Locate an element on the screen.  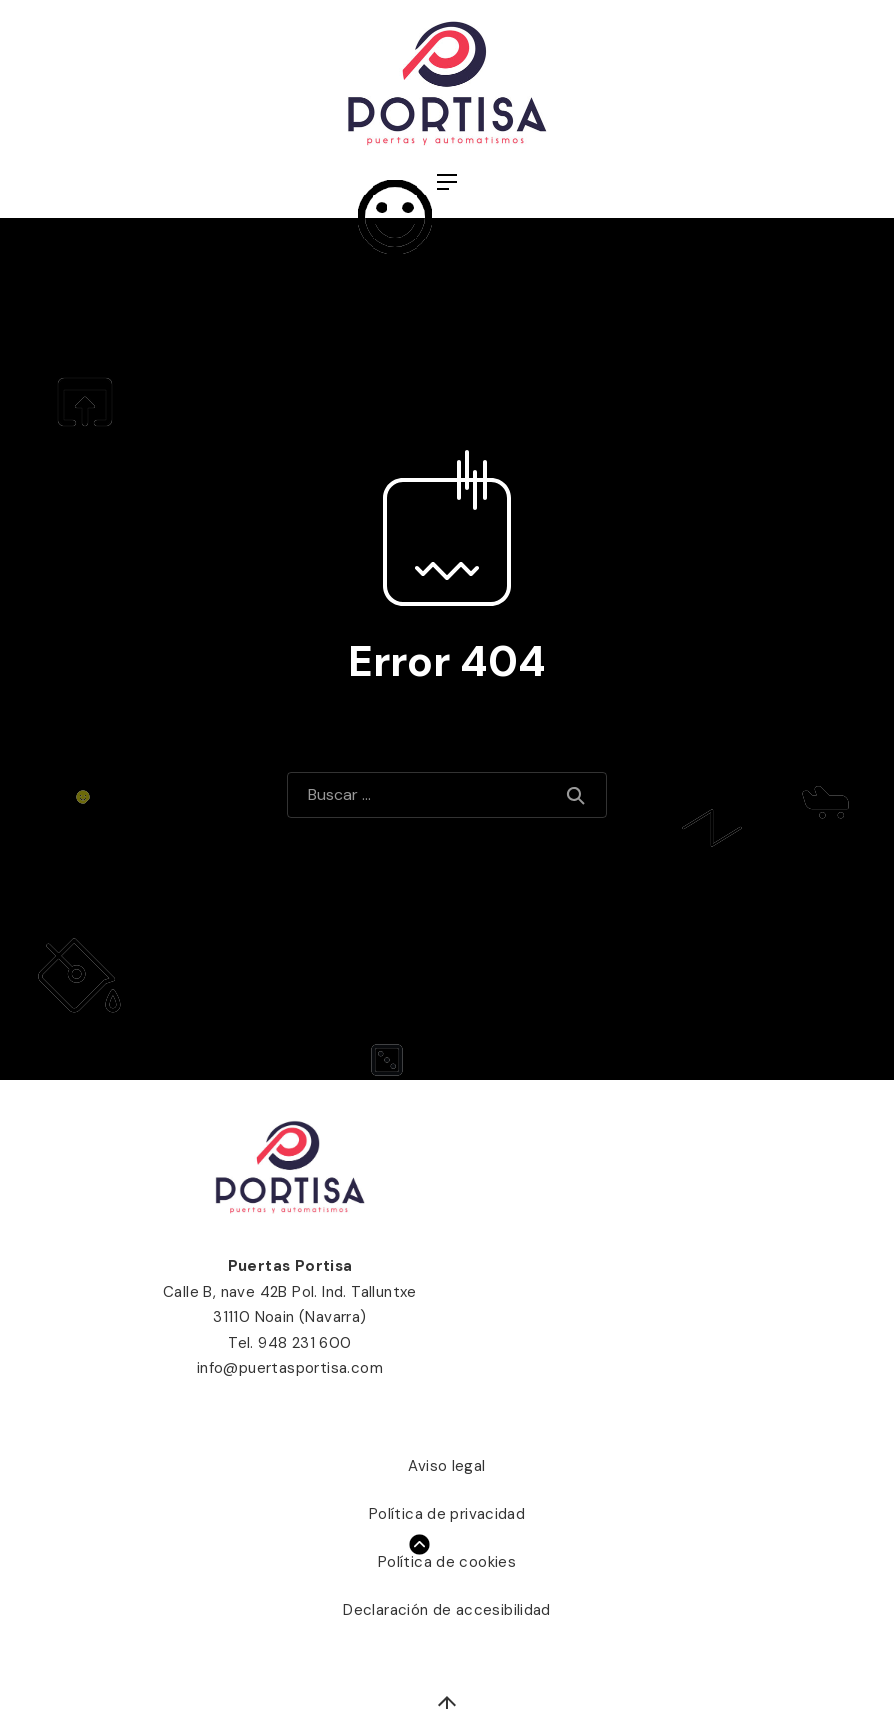
select sawtooth waveform in audio synthesizer is located at coordinates (712, 828).